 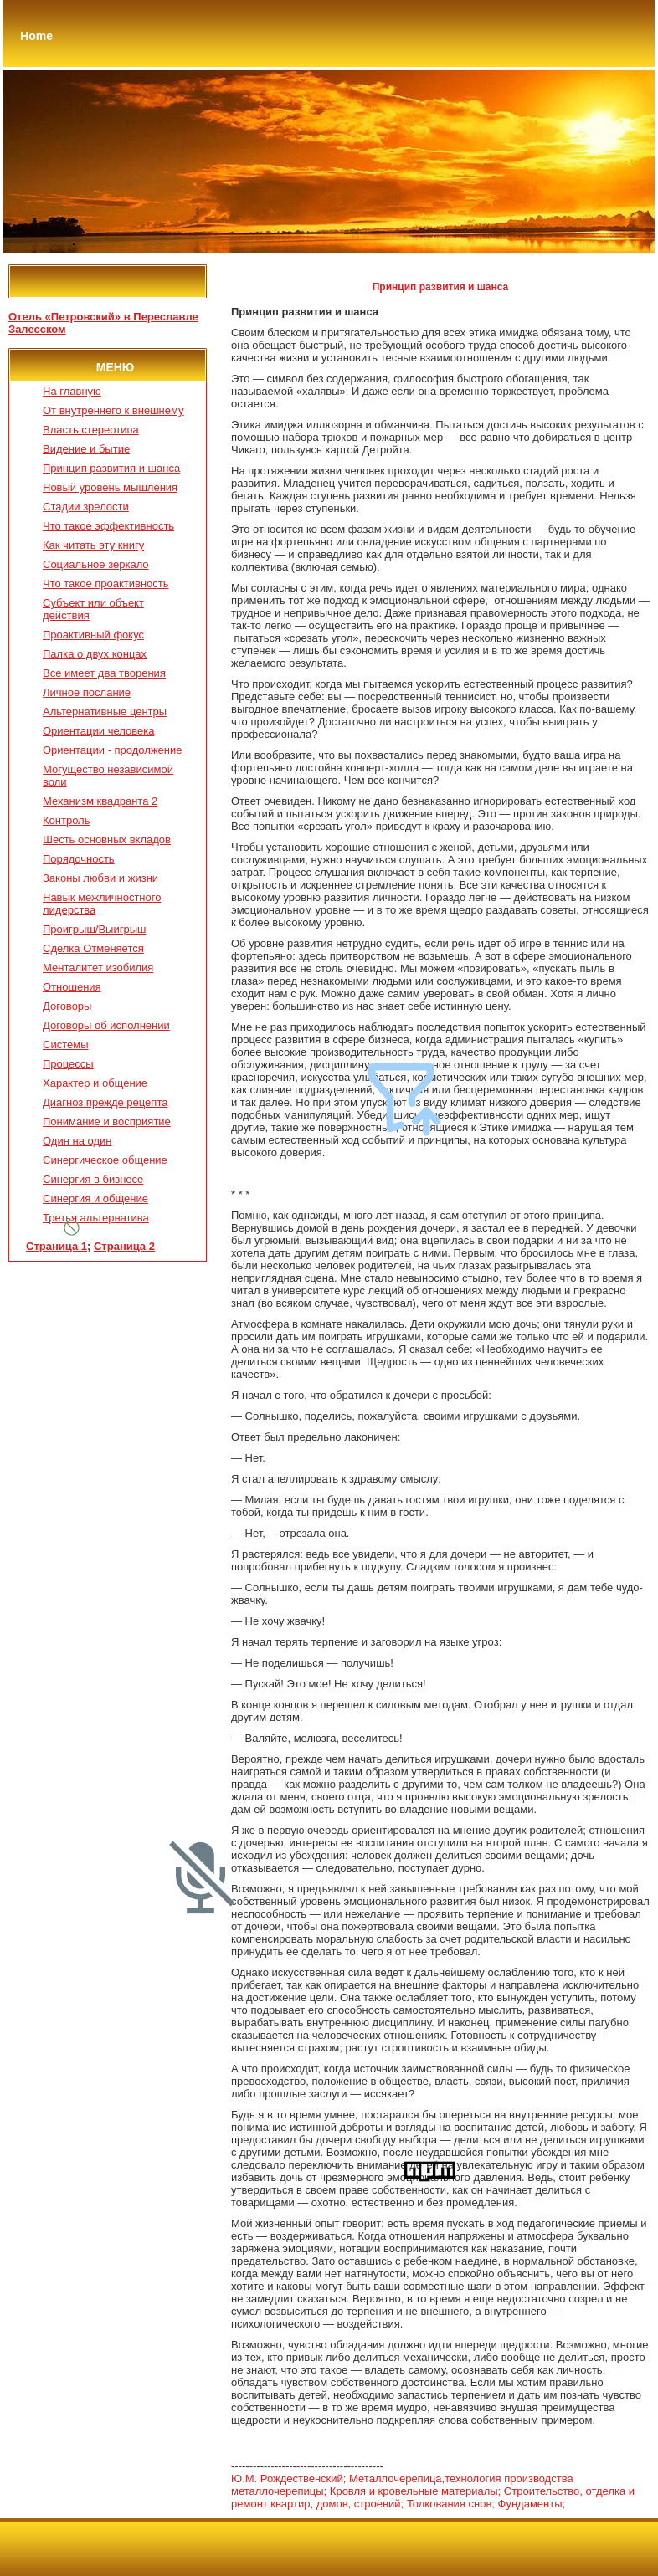 I want to click on indicates a blocked or prohibited action, so click(x=71, y=1227).